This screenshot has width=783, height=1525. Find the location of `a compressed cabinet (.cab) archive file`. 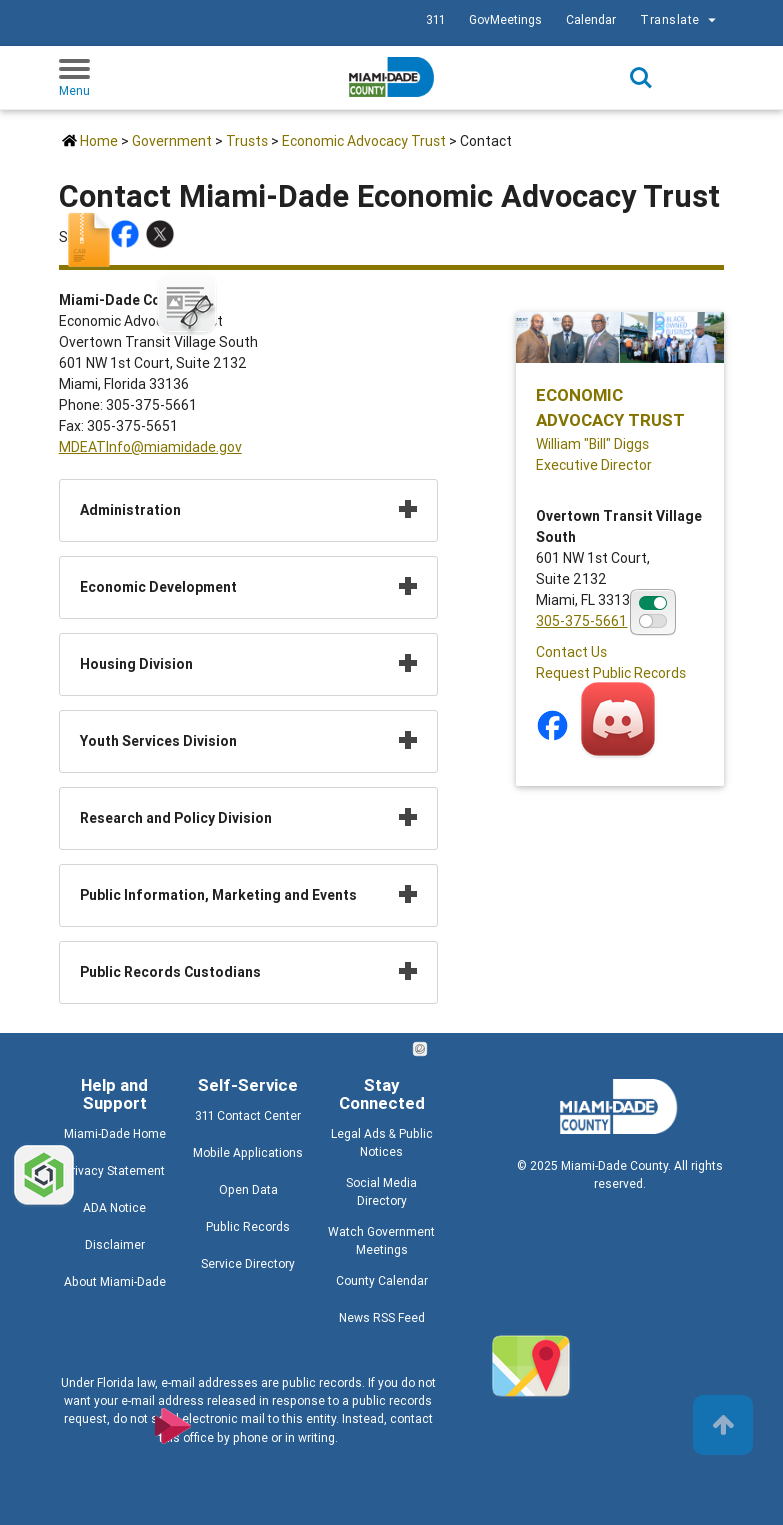

a compressed cabinet (.cab) archive file is located at coordinates (89, 241).